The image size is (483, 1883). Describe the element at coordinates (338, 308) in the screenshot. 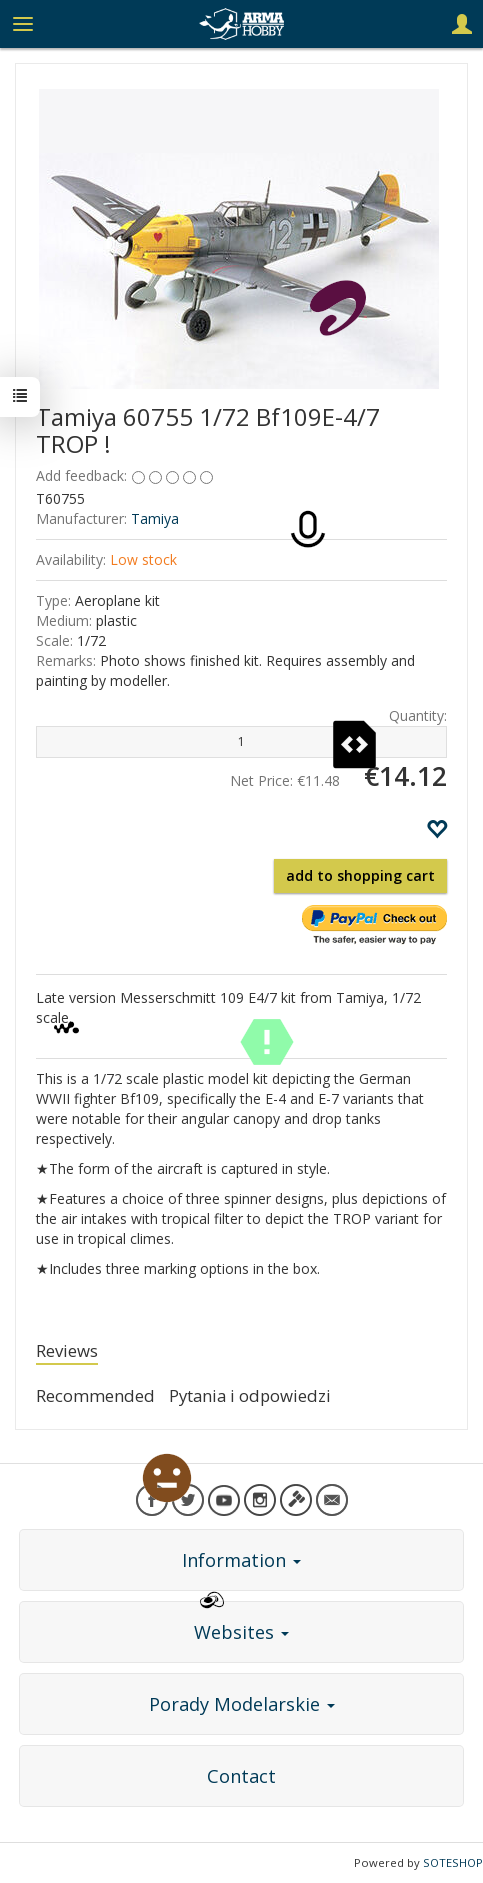

I see `airtel app or service` at that location.